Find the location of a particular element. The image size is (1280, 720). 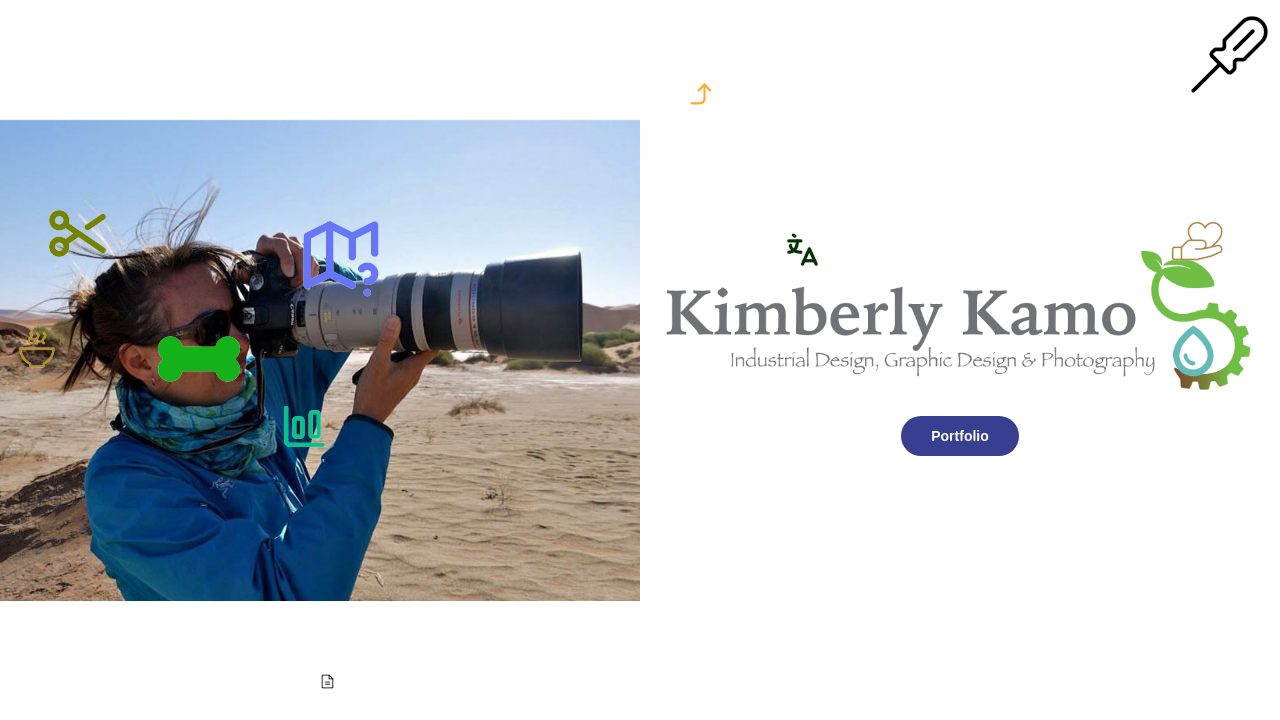

cut selected content is located at coordinates (76, 233).